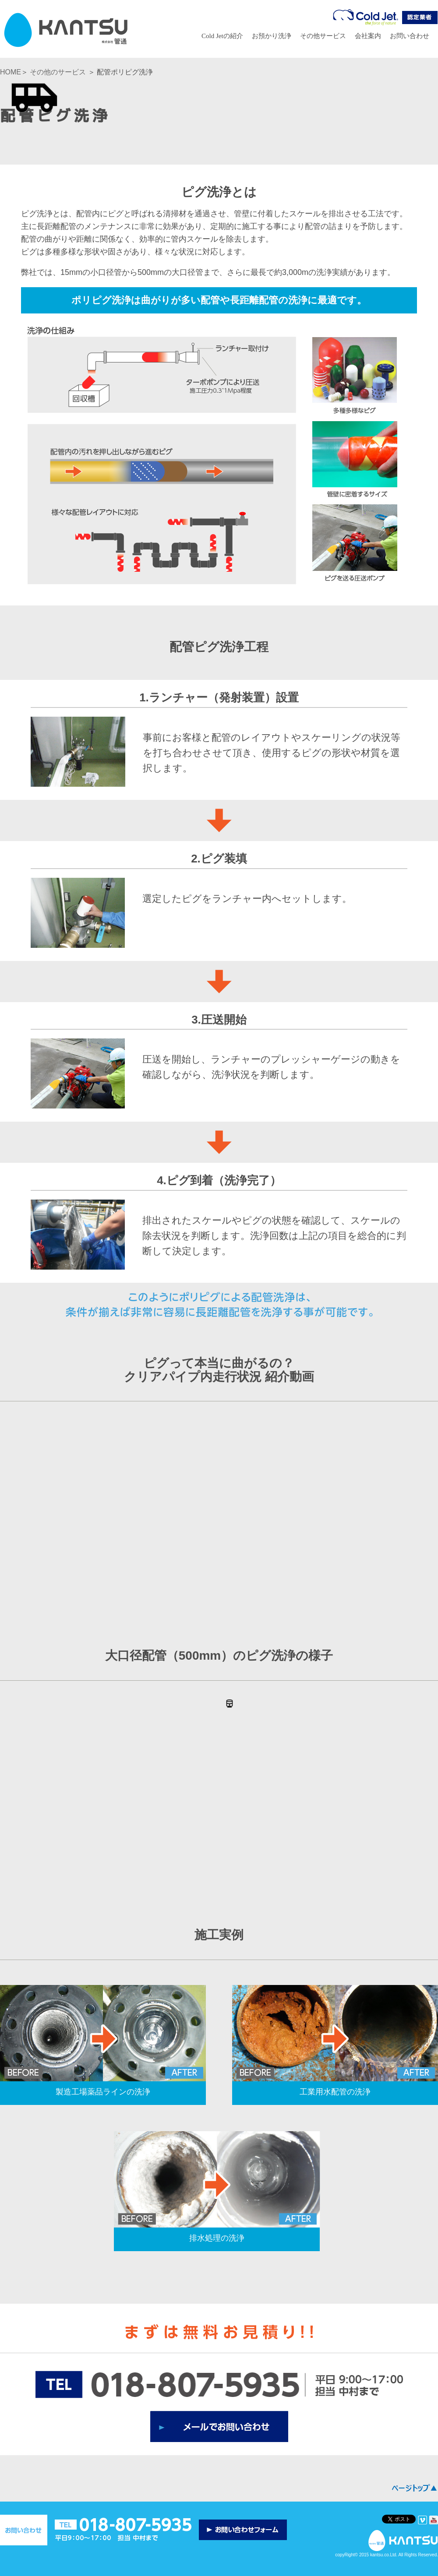  What do you see at coordinates (34, 98) in the screenshot?
I see `access airport shuttle services` at bounding box center [34, 98].